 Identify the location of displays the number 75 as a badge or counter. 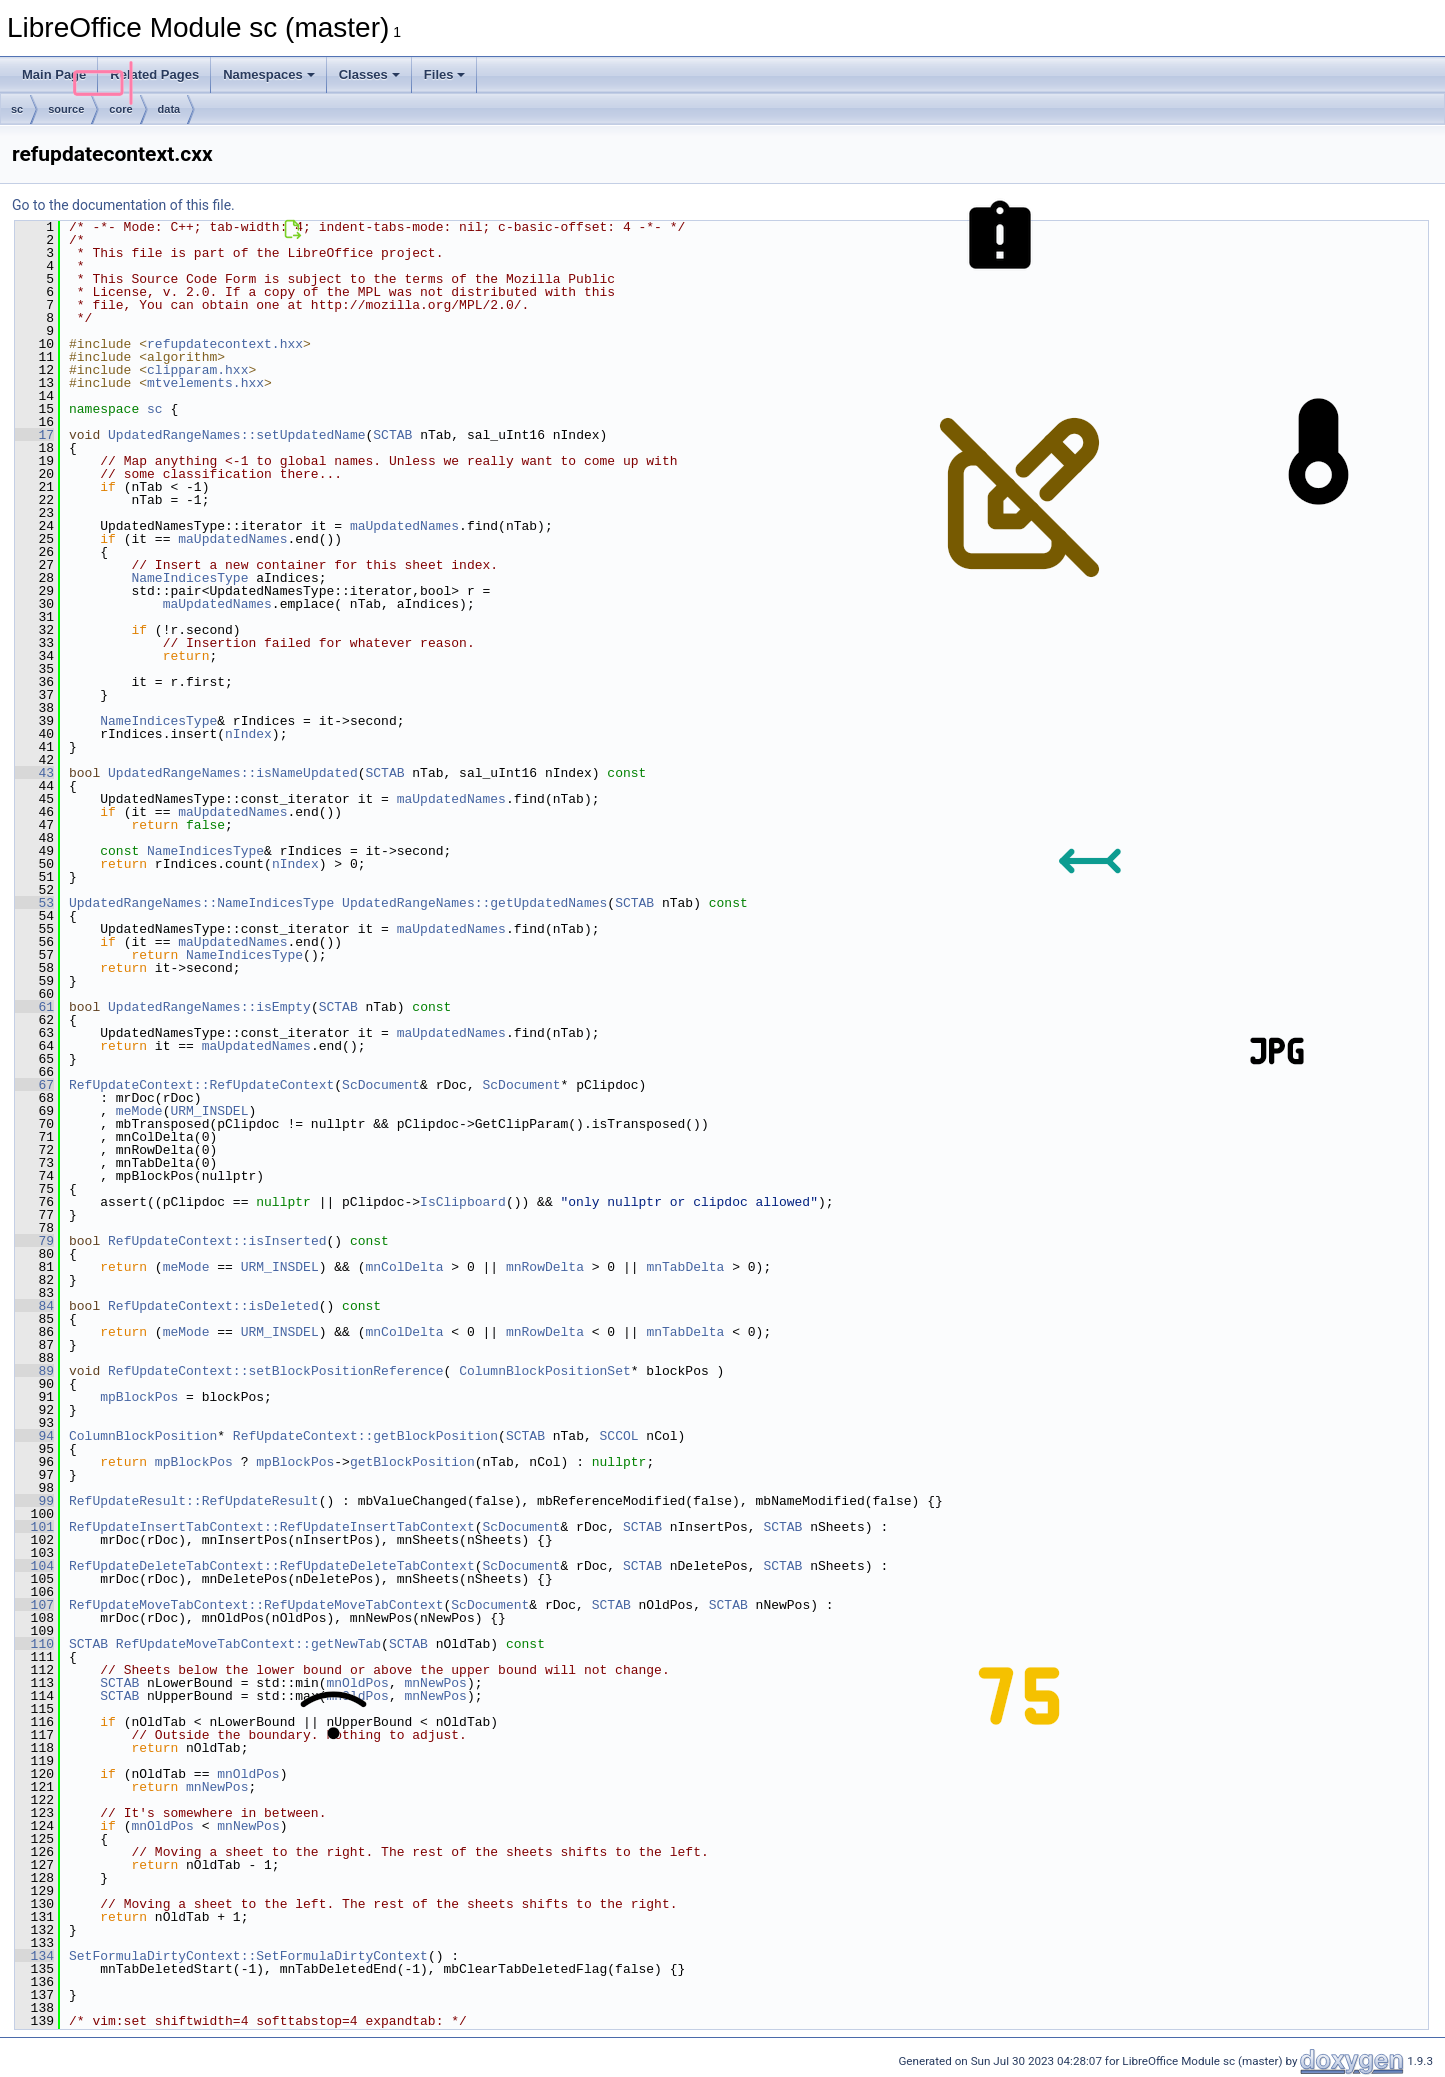
(1019, 1696).